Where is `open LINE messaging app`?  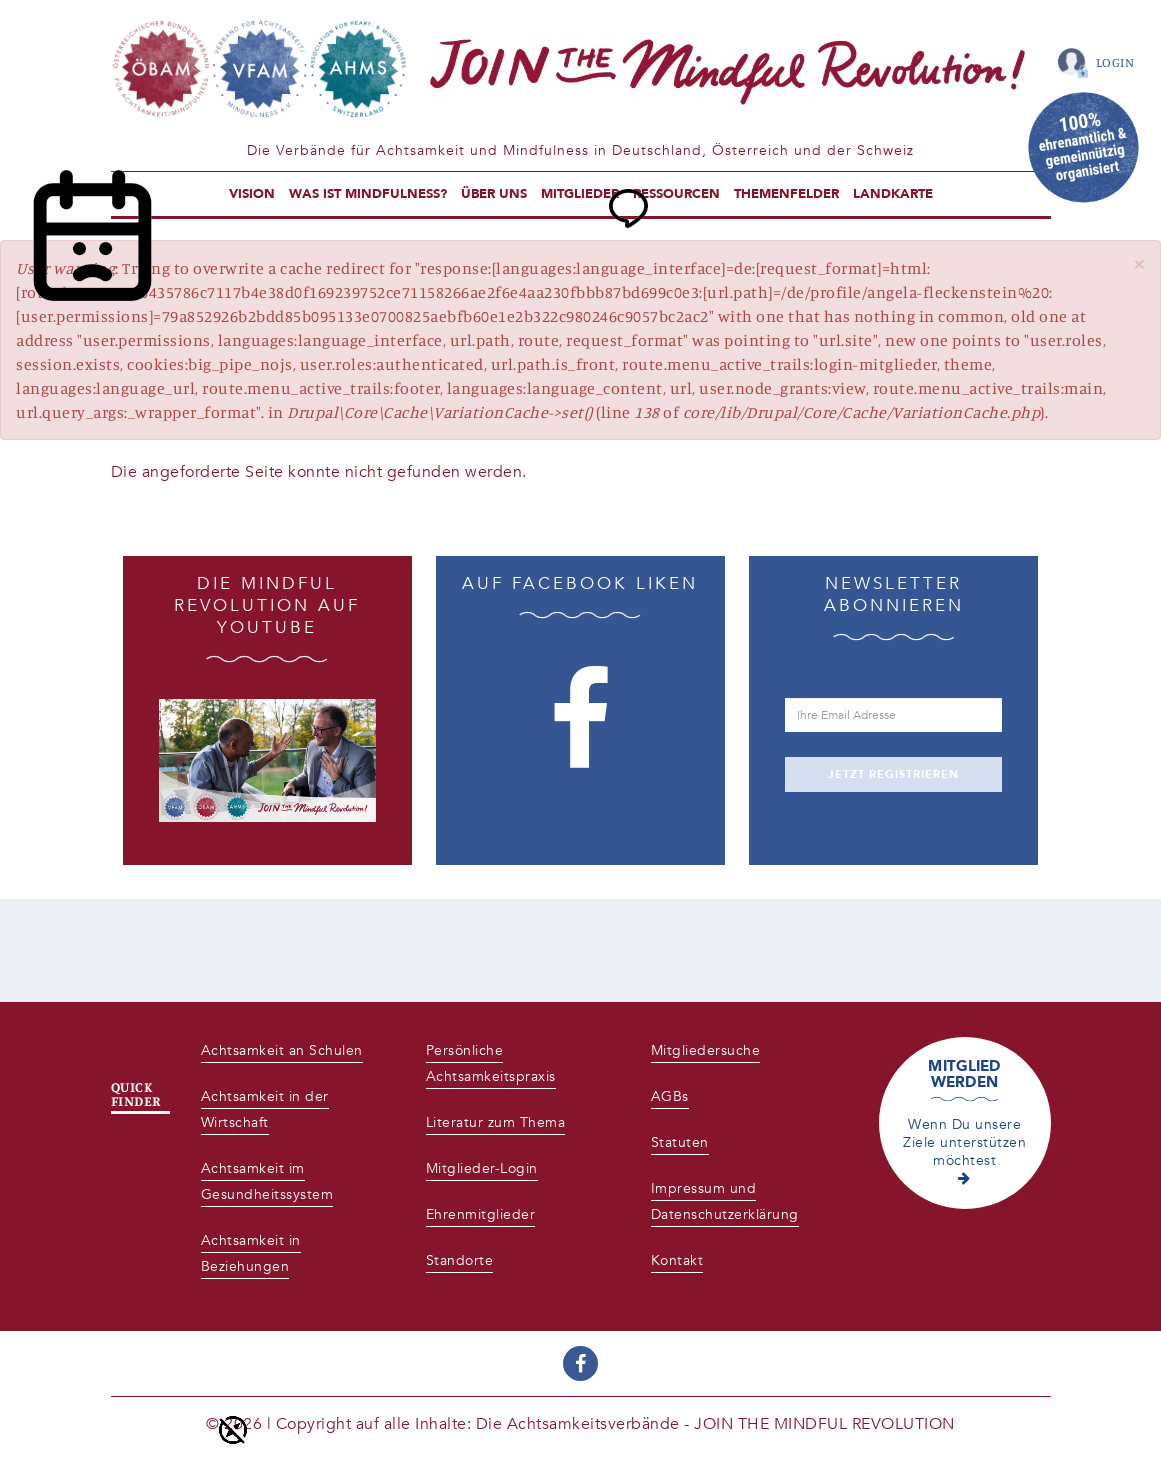
open LINE messaging app is located at coordinates (628, 208).